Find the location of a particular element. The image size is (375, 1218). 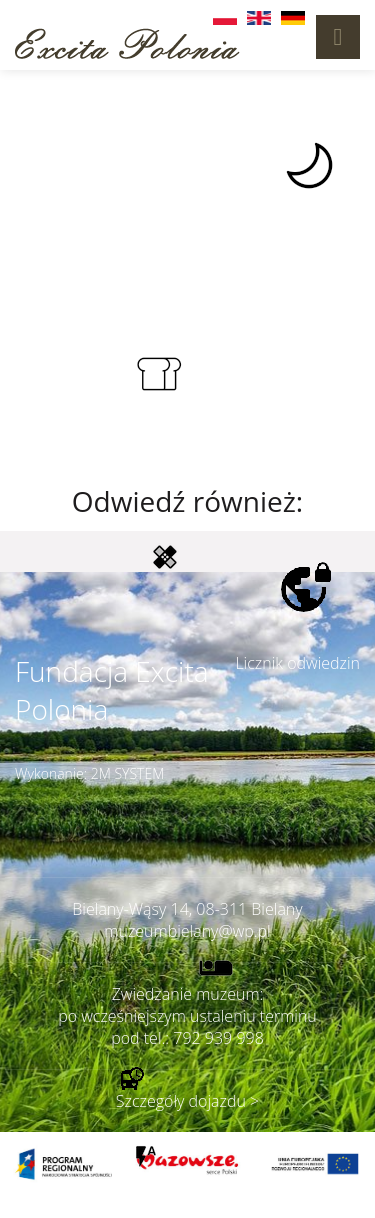

enable automatic flash mode for camera is located at coordinates (145, 1156).